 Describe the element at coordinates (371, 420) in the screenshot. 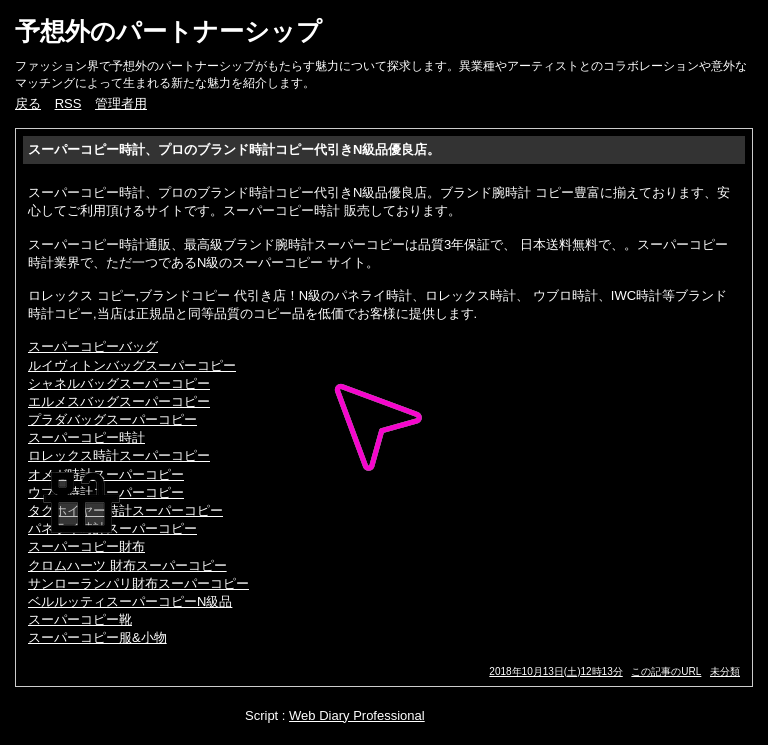

I see `tap to navigate to a destination` at that location.